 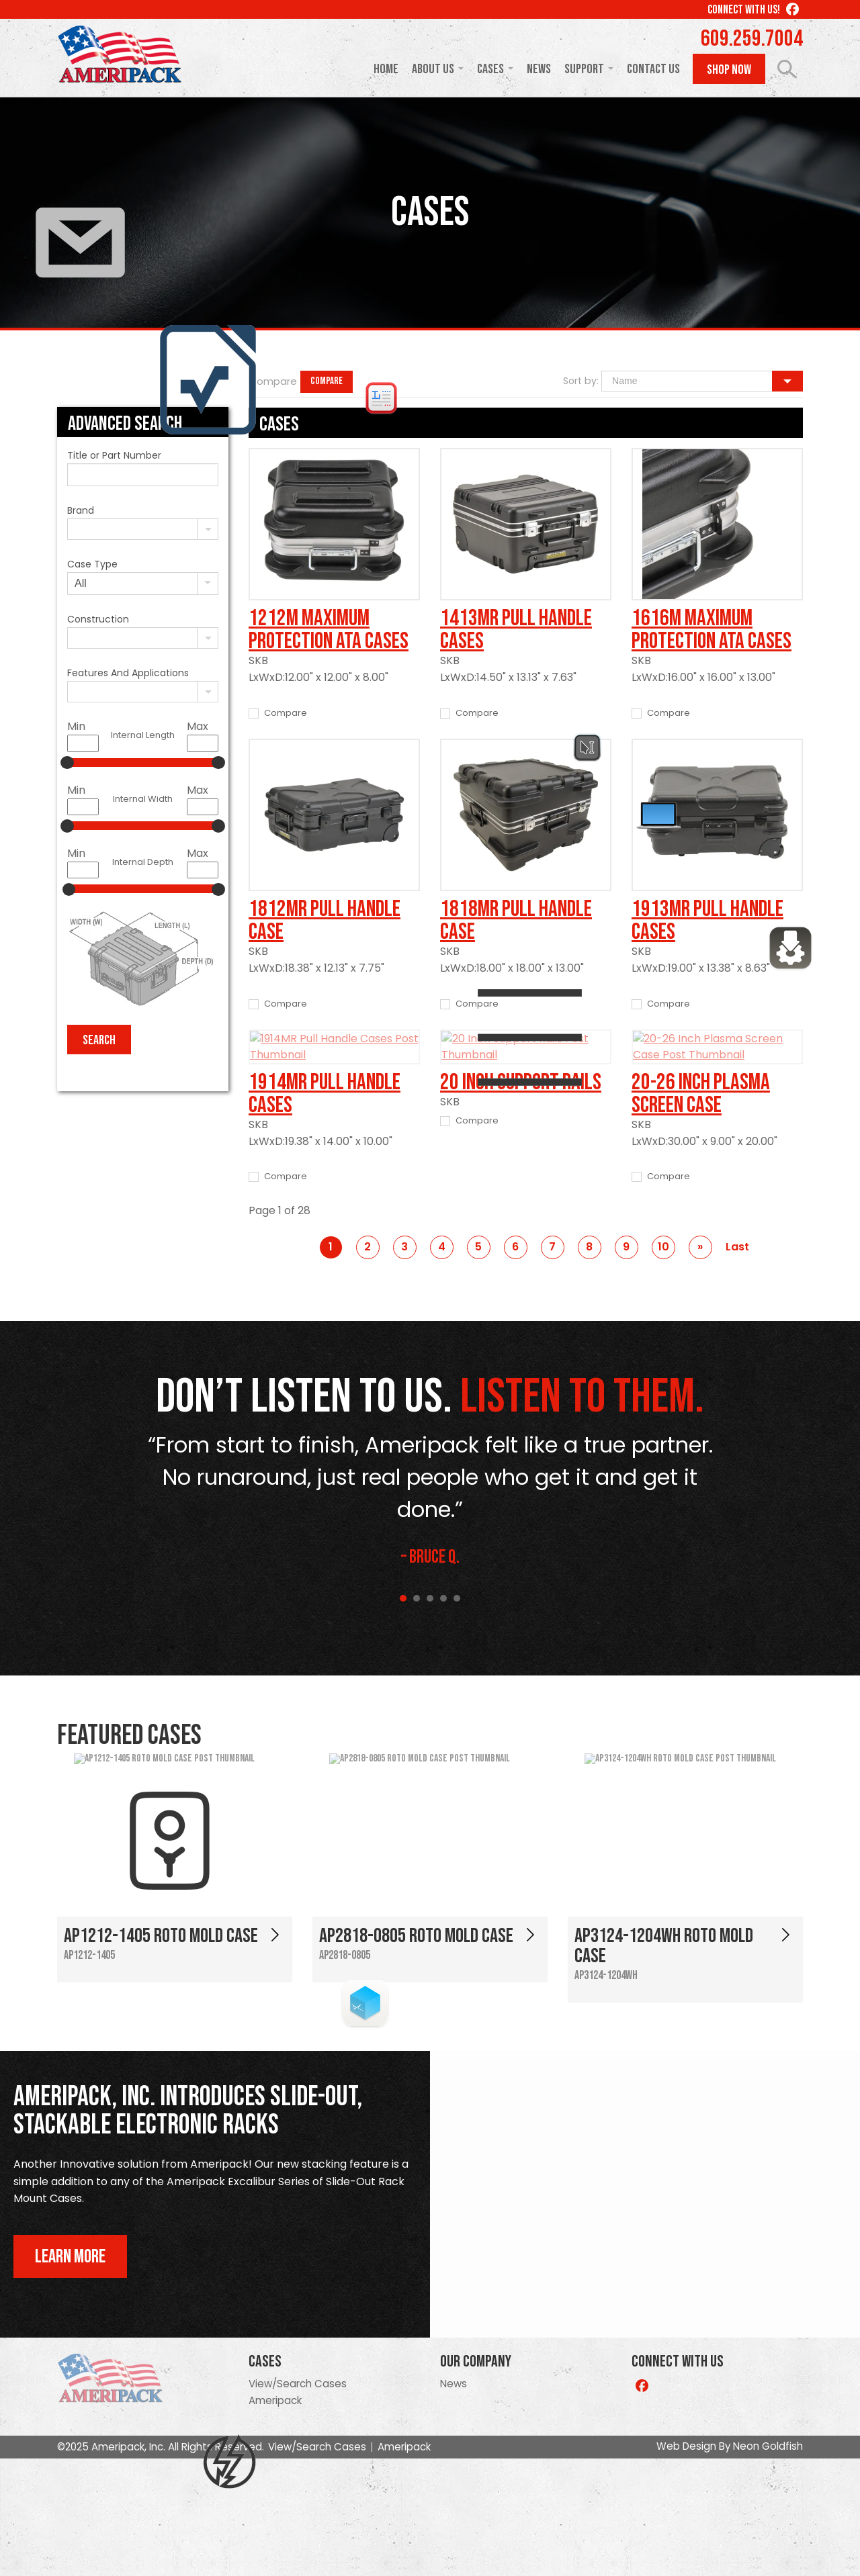 I want to click on open cursor and pointer preferences, so click(x=587, y=747).